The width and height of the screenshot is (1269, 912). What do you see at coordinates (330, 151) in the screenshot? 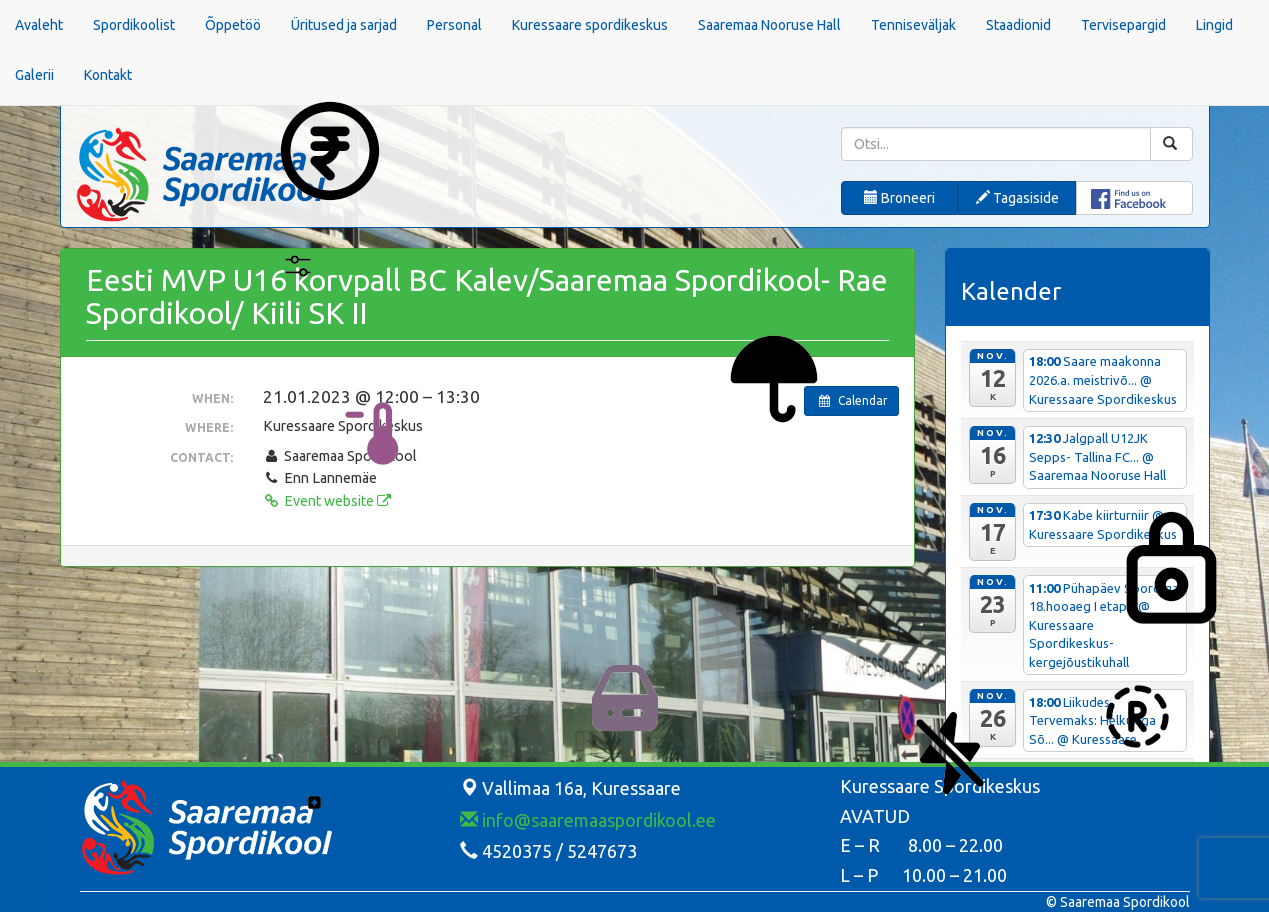
I see `view balance in Indian rupees` at bounding box center [330, 151].